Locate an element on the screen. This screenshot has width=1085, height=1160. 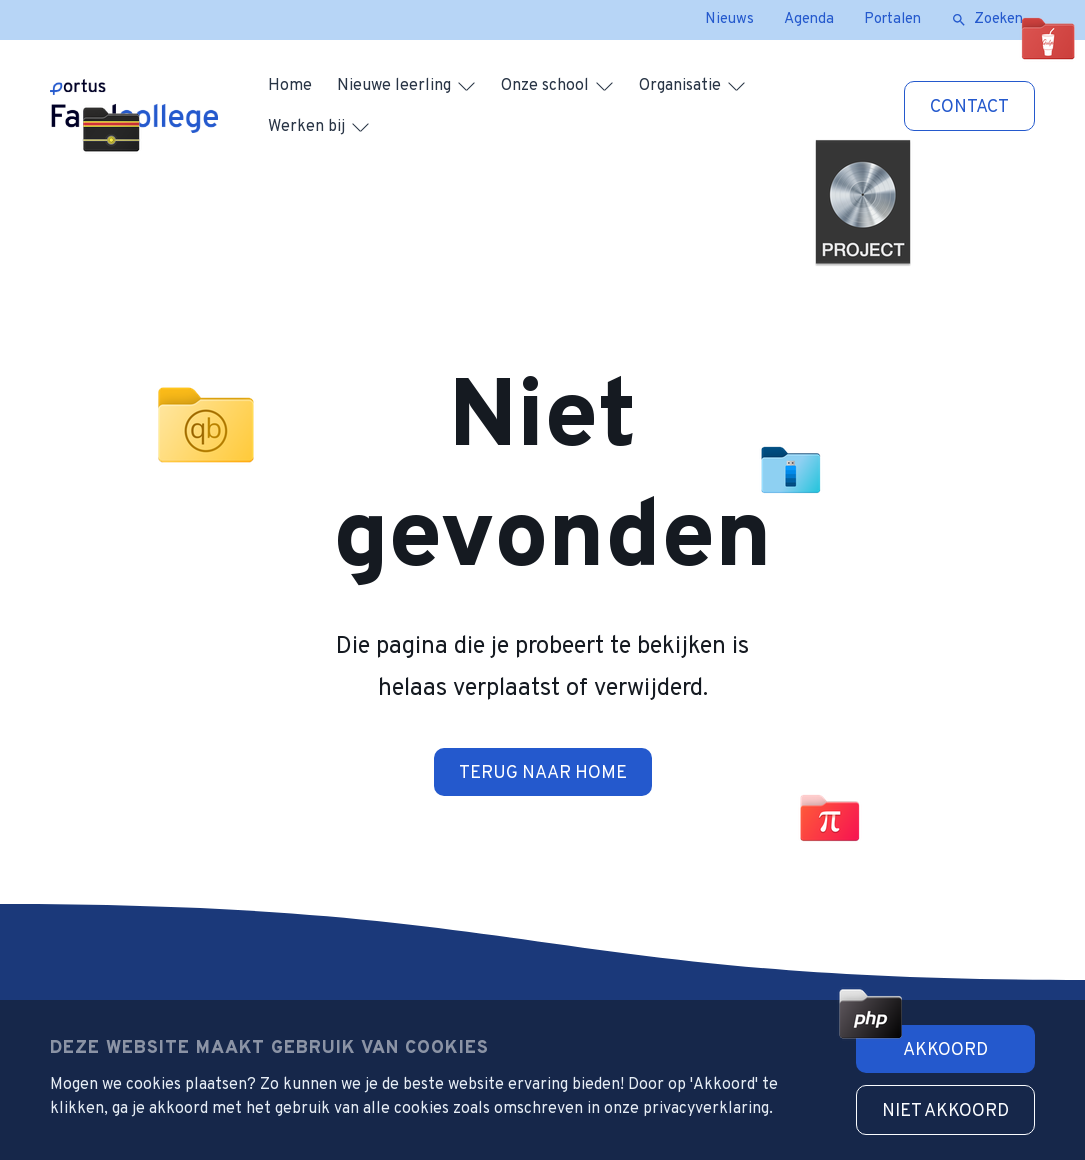
open gulp project folder is located at coordinates (1048, 40).